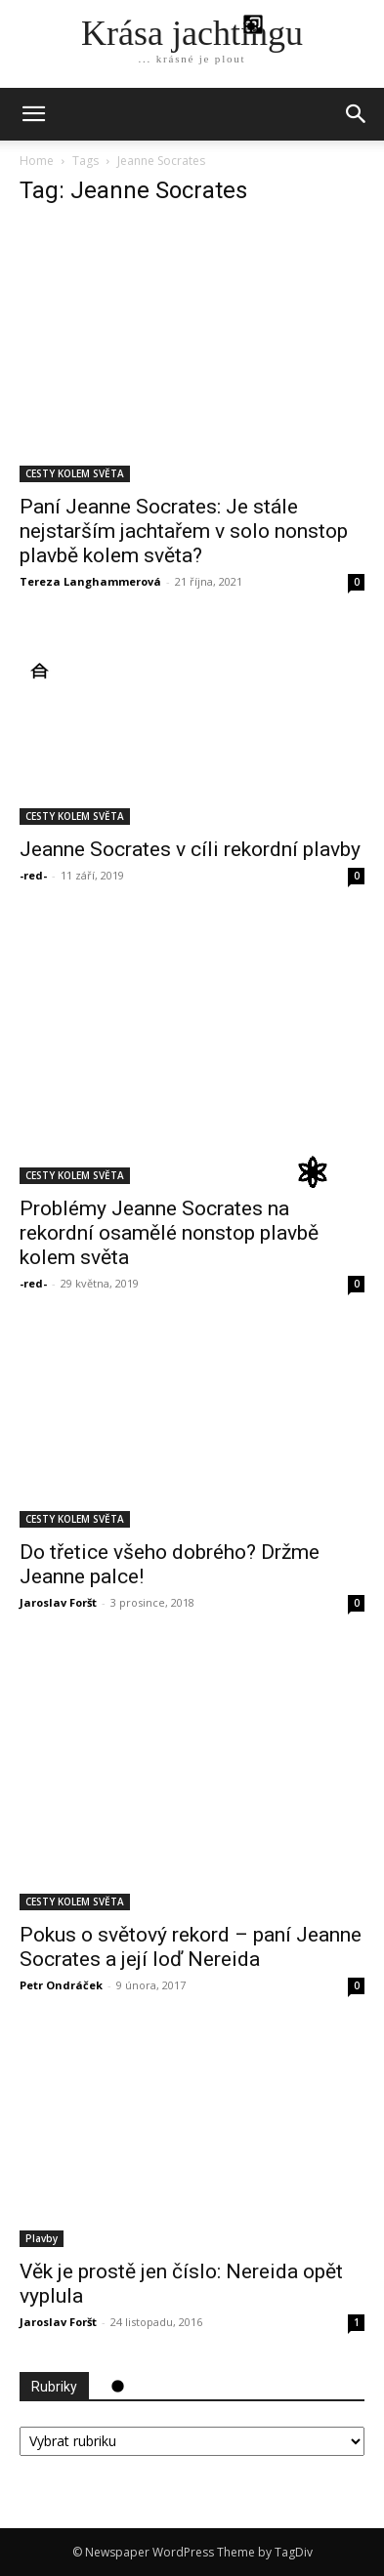 Image resolution: width=384 pixels, height=2576 pixels. Describe the element at coordinates (39, 671) in the screenshot. I see `view home exterior or siding options` at that location.